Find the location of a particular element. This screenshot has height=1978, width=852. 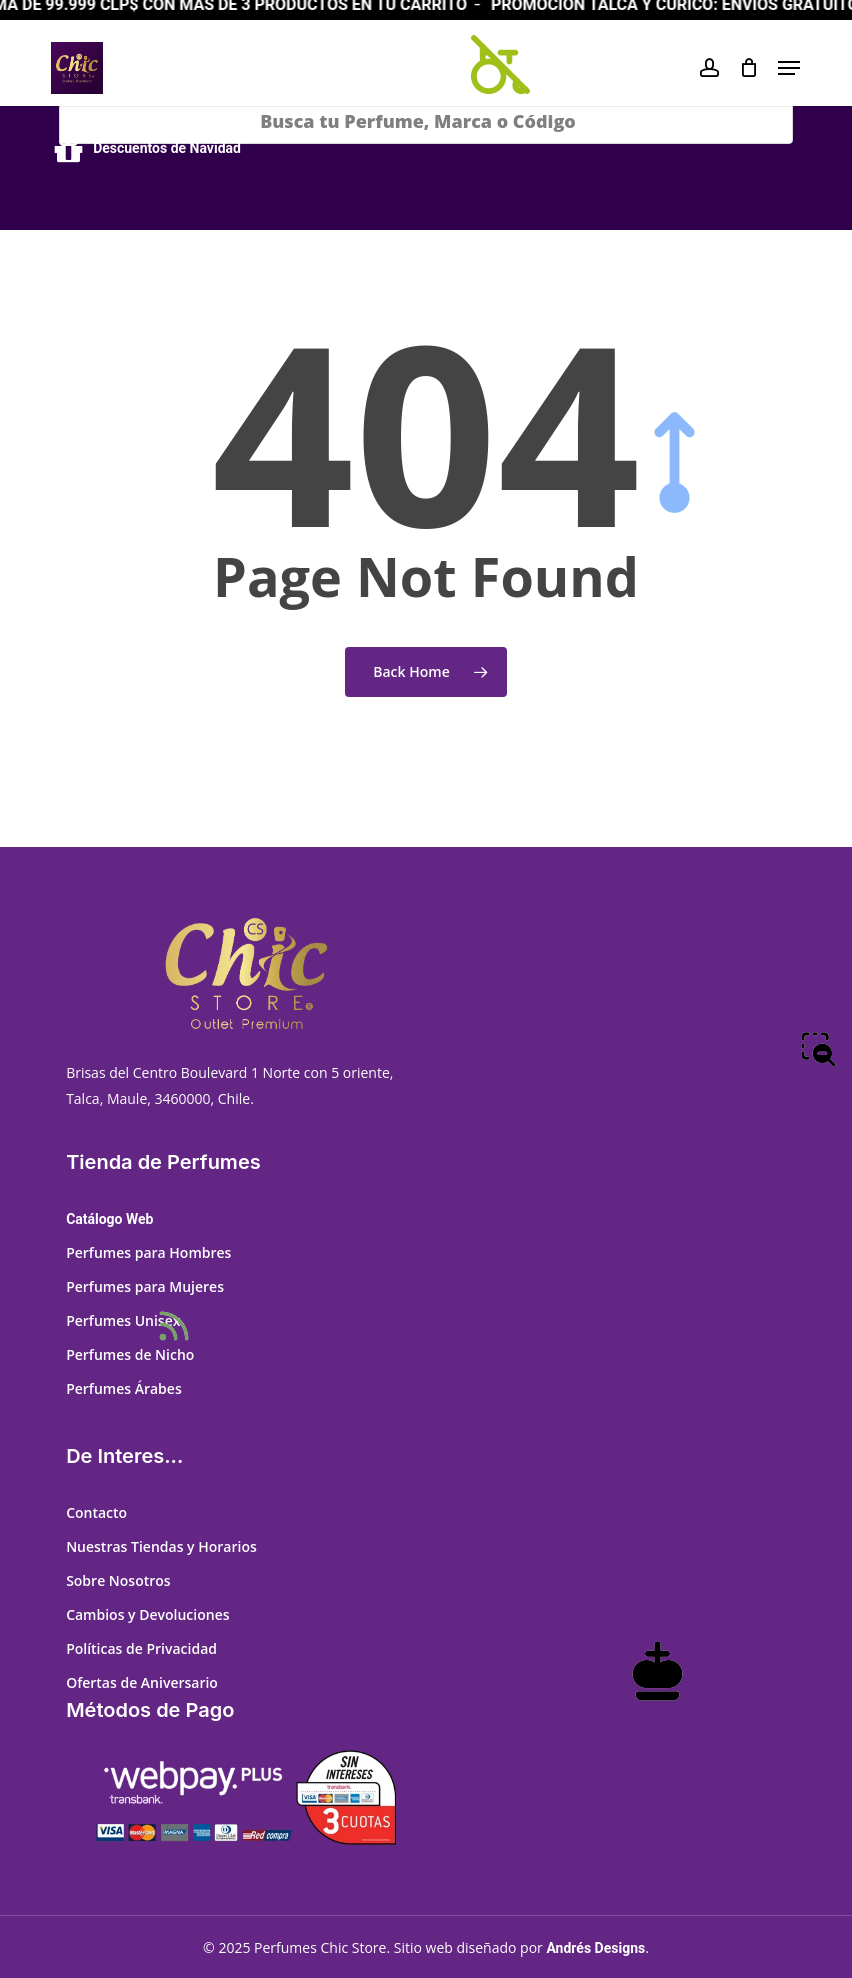

zoom out of selected area is located at coordinates (817, 1048).